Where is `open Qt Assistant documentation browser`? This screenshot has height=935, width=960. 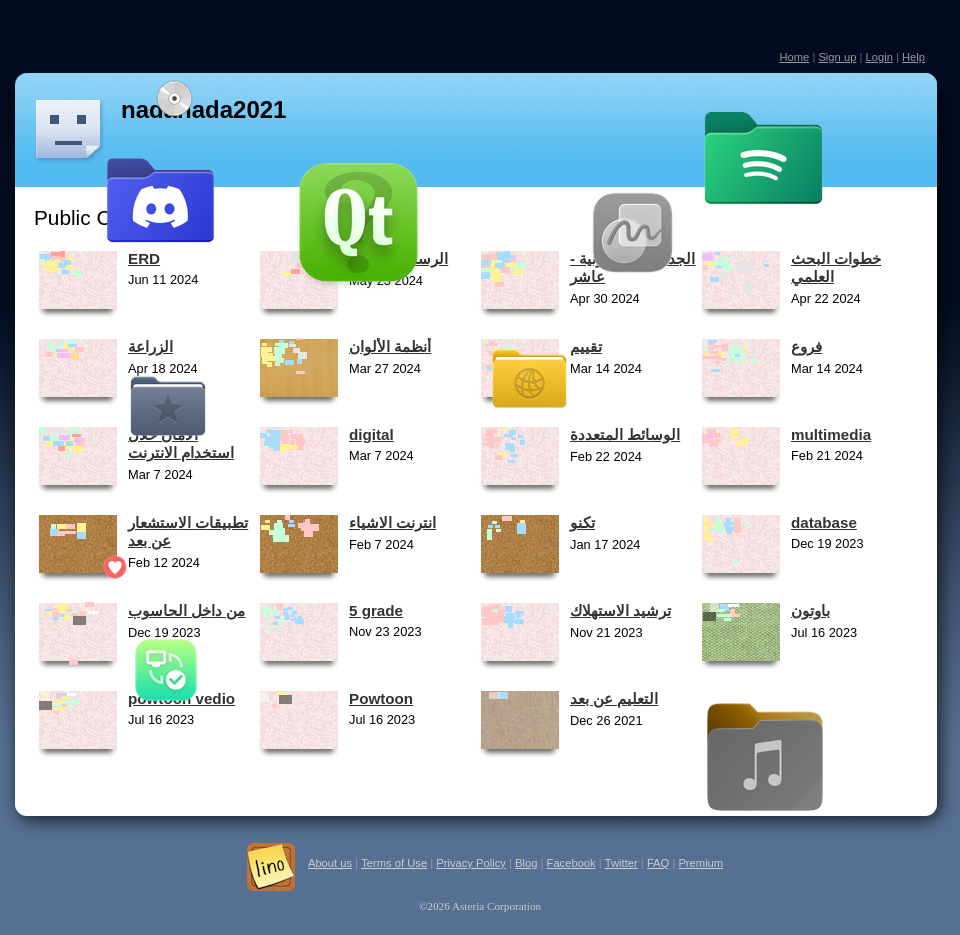 open Qt Assistant documentation browser is located at coordinates (358, 222).